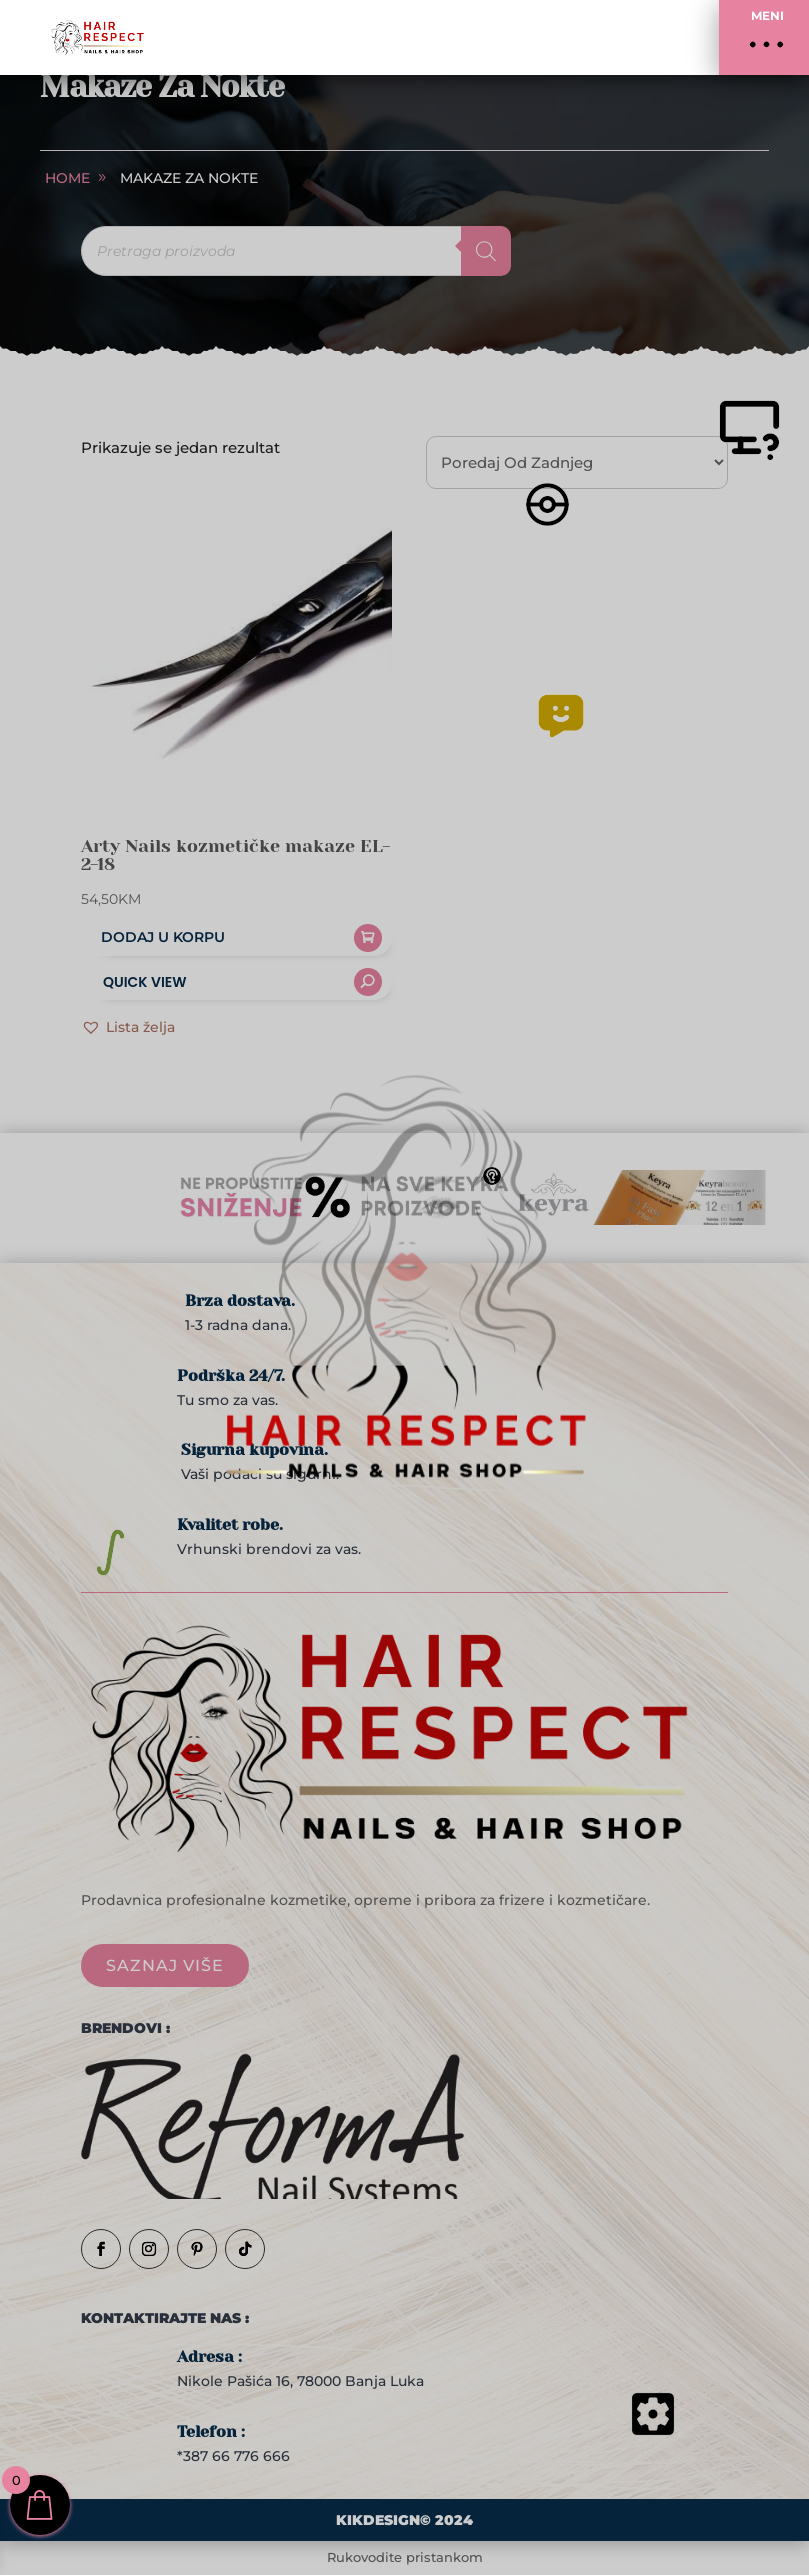 This screenshot has width=809, height=2575. What do you see at coordinates (110, 1552) in the screenshot?
I see `access integral calculus tools` at bounding box center [110, 1552].